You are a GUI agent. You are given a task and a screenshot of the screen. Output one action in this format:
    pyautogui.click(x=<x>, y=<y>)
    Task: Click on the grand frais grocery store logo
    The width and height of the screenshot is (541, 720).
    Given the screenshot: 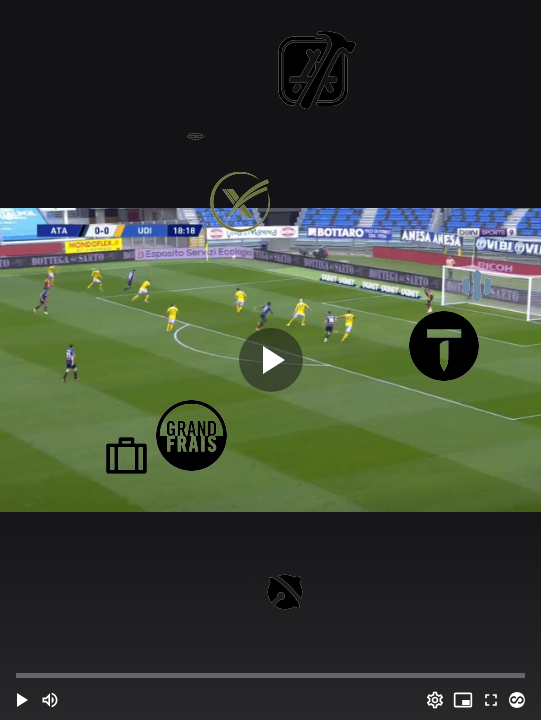 What is the action you would take?
    pyautogui.click(x=191, y=435)
    